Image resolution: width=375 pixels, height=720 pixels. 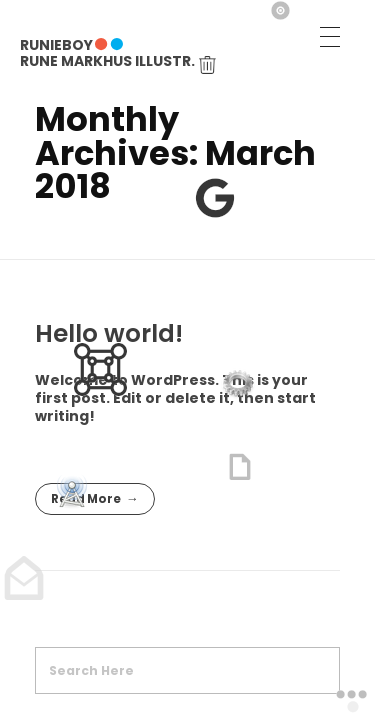 What do you see at coordinates (238, 383) in the screenshot?
I see `access system settings and preferences` at bounding box center [238, 383].